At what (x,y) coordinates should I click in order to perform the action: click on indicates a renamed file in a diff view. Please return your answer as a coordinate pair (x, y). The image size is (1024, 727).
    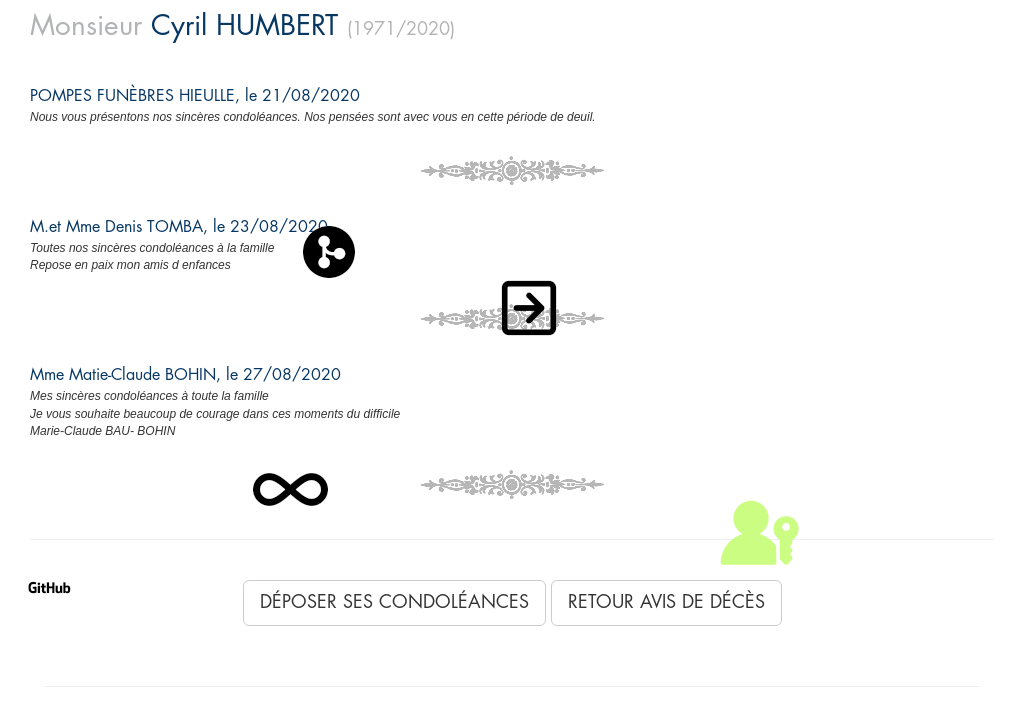
    Looking at the image, I should click on (529, 308).